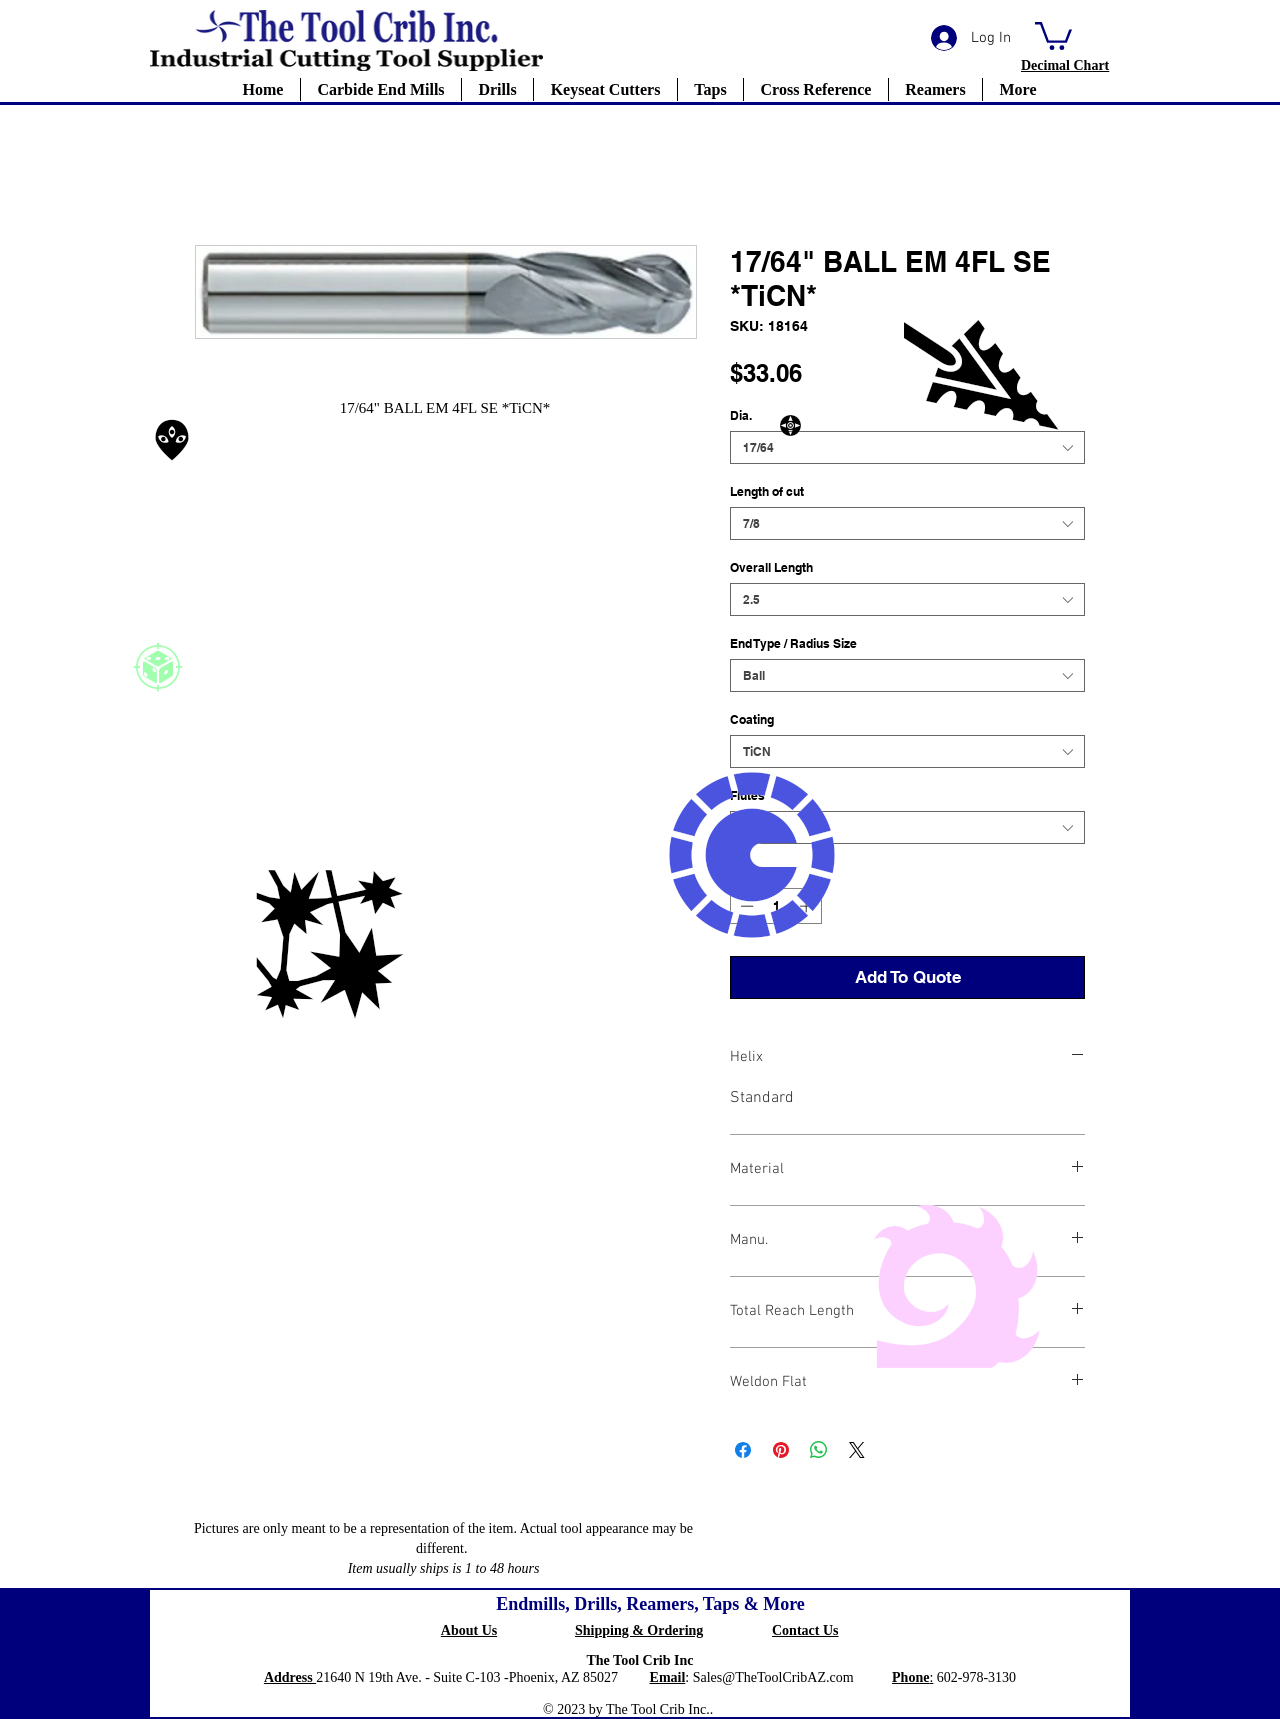 Image resolution: width=1280 pixels, height=1719 pixels. Describe the element at coordinates (790, 425) in the screenshot. I see `navigate or pan in multiple directions` at that location.